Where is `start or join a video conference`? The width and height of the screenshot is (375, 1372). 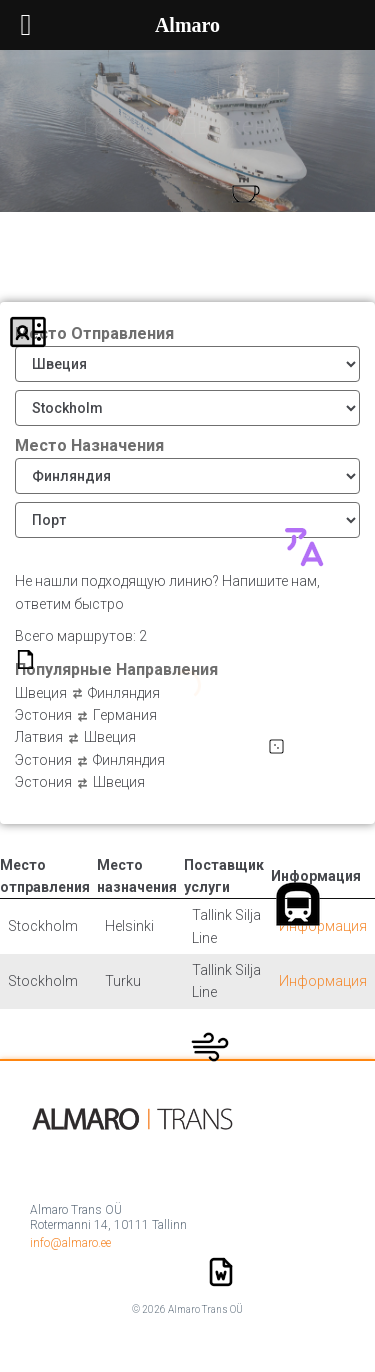 start or join a video conference is located at coordinates (28, 332).